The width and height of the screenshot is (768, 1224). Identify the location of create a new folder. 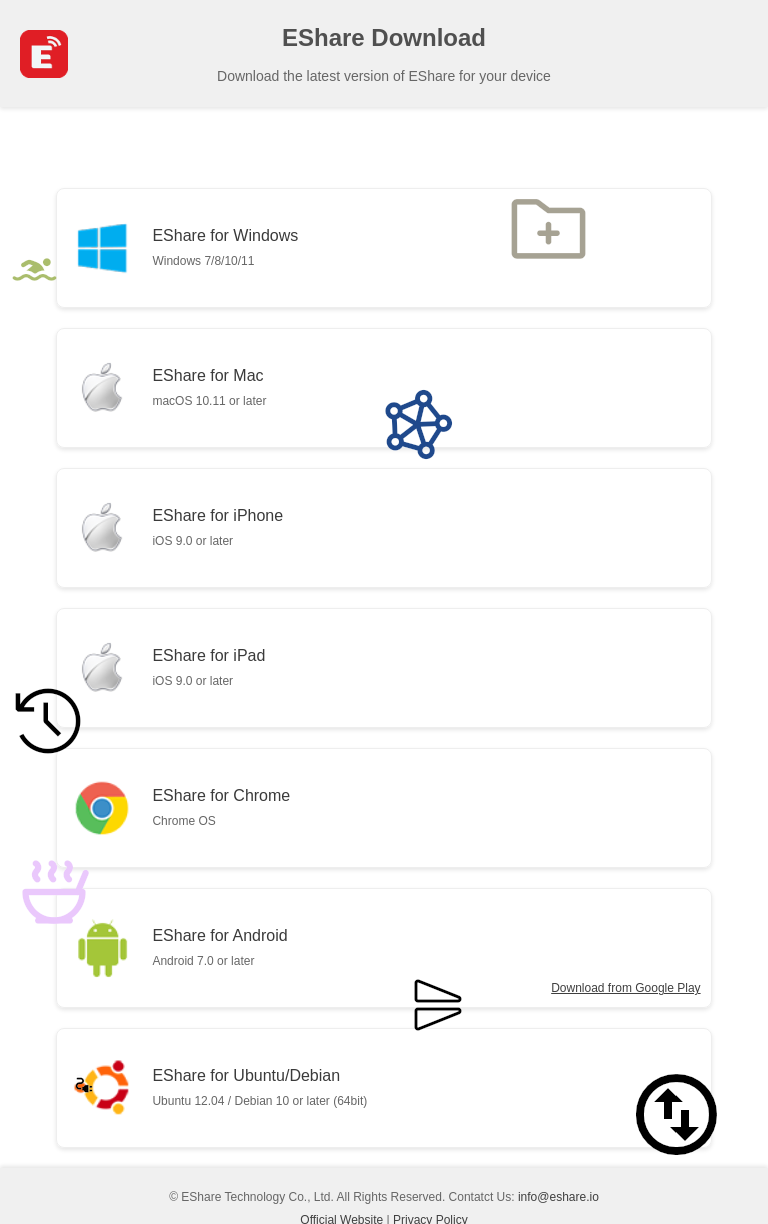
(548, 227).